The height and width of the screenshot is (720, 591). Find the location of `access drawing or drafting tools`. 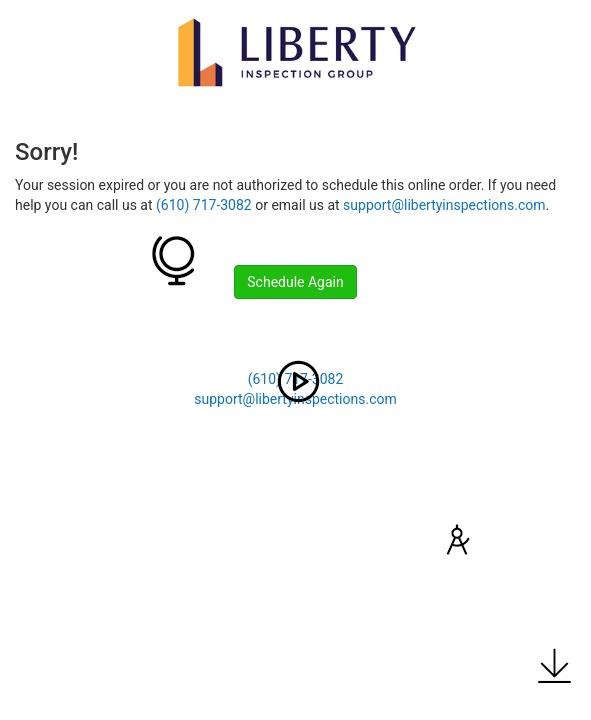

access drawing or drafting tools is located at coordinates (457, 540).